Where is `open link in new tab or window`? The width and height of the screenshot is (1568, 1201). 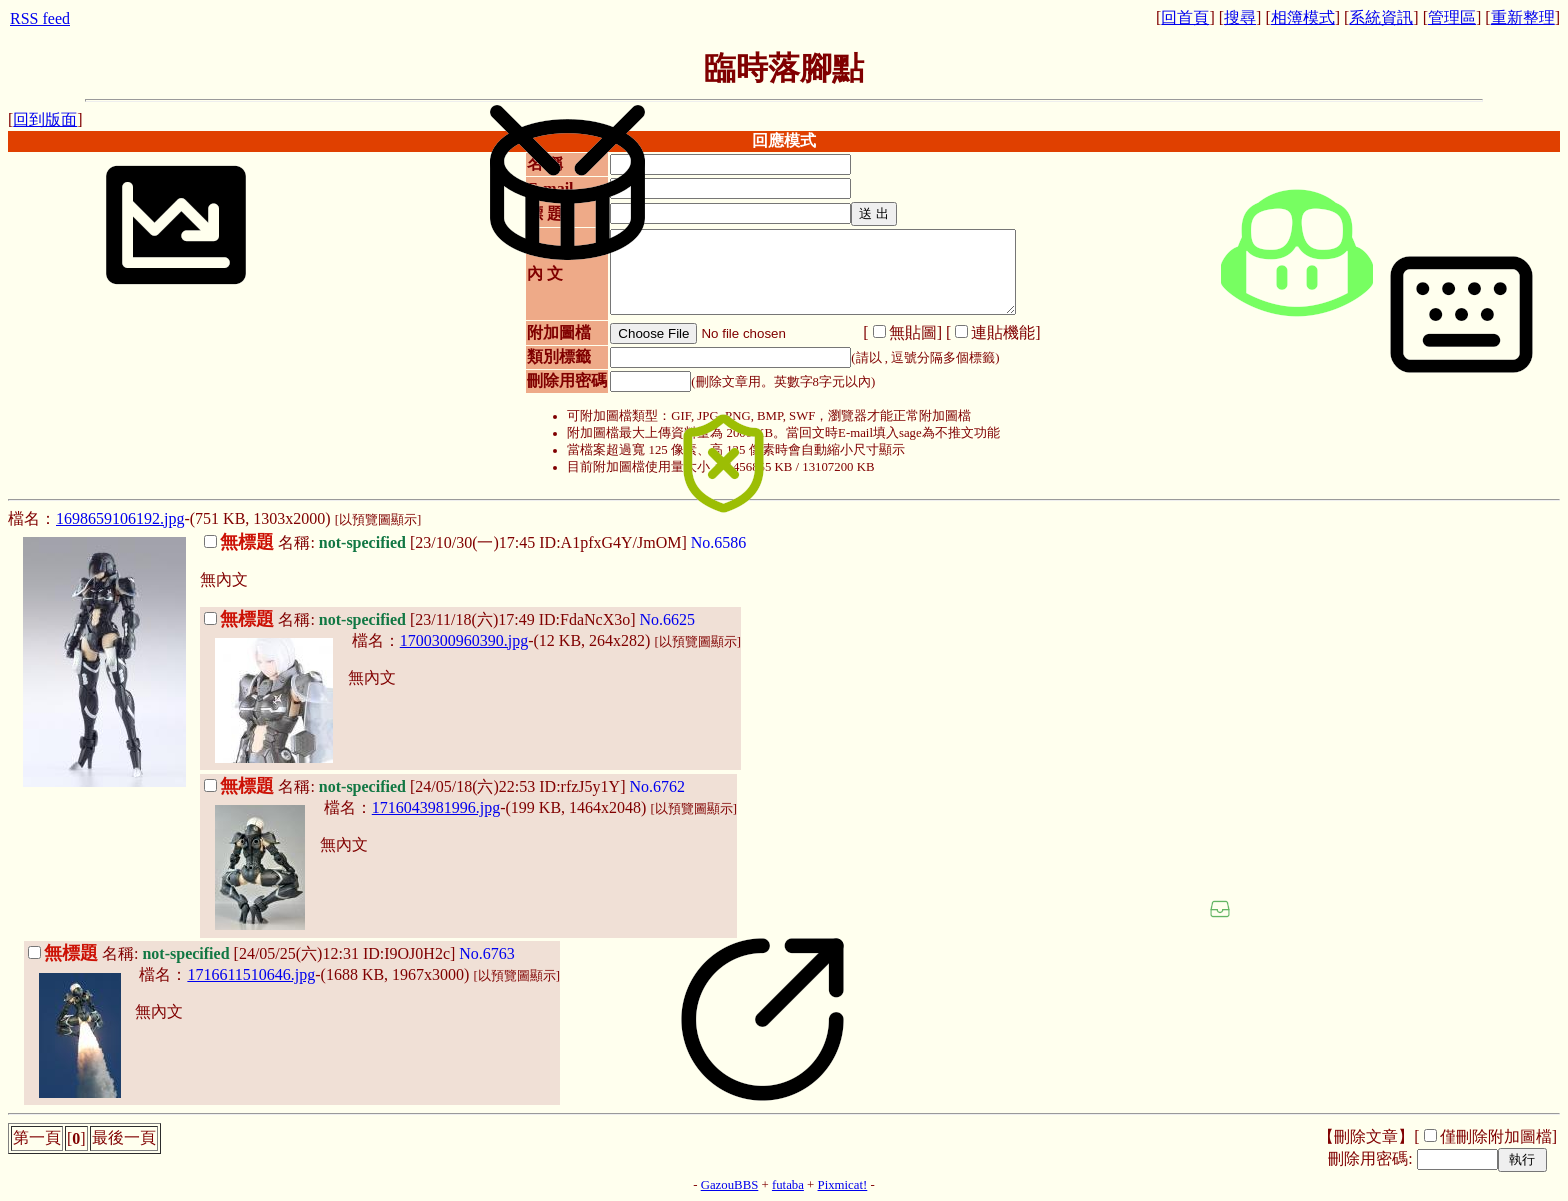
open link in new tab or window is located at coordinates (762, 1019).